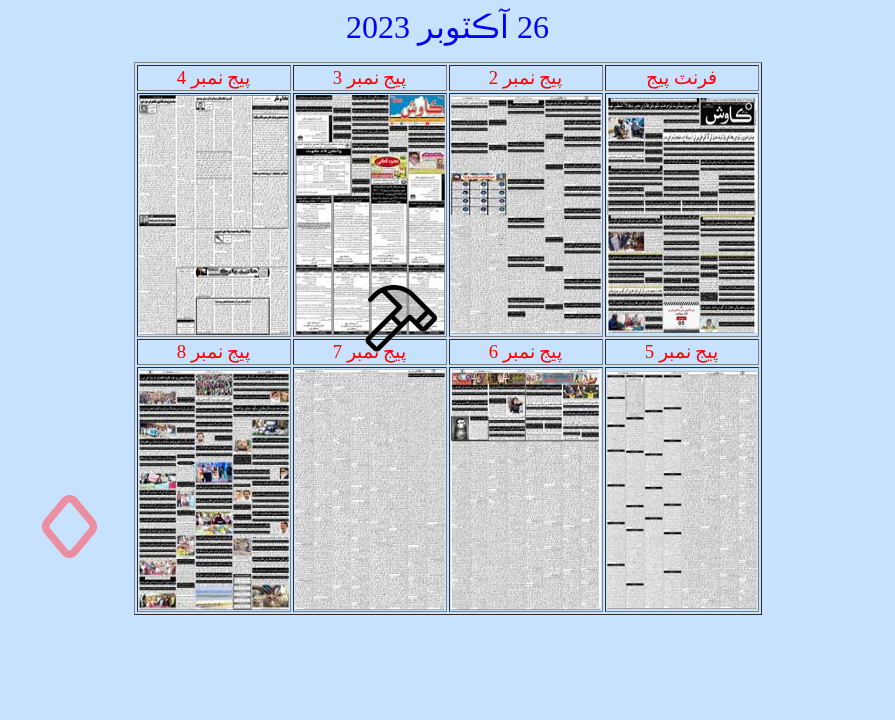 The image size is (895, 720). What do you see at coordinates (69, 526) in the screenshot?
I see `add or edit a keyframe in animation timeline` at bounding box center [69, 526].